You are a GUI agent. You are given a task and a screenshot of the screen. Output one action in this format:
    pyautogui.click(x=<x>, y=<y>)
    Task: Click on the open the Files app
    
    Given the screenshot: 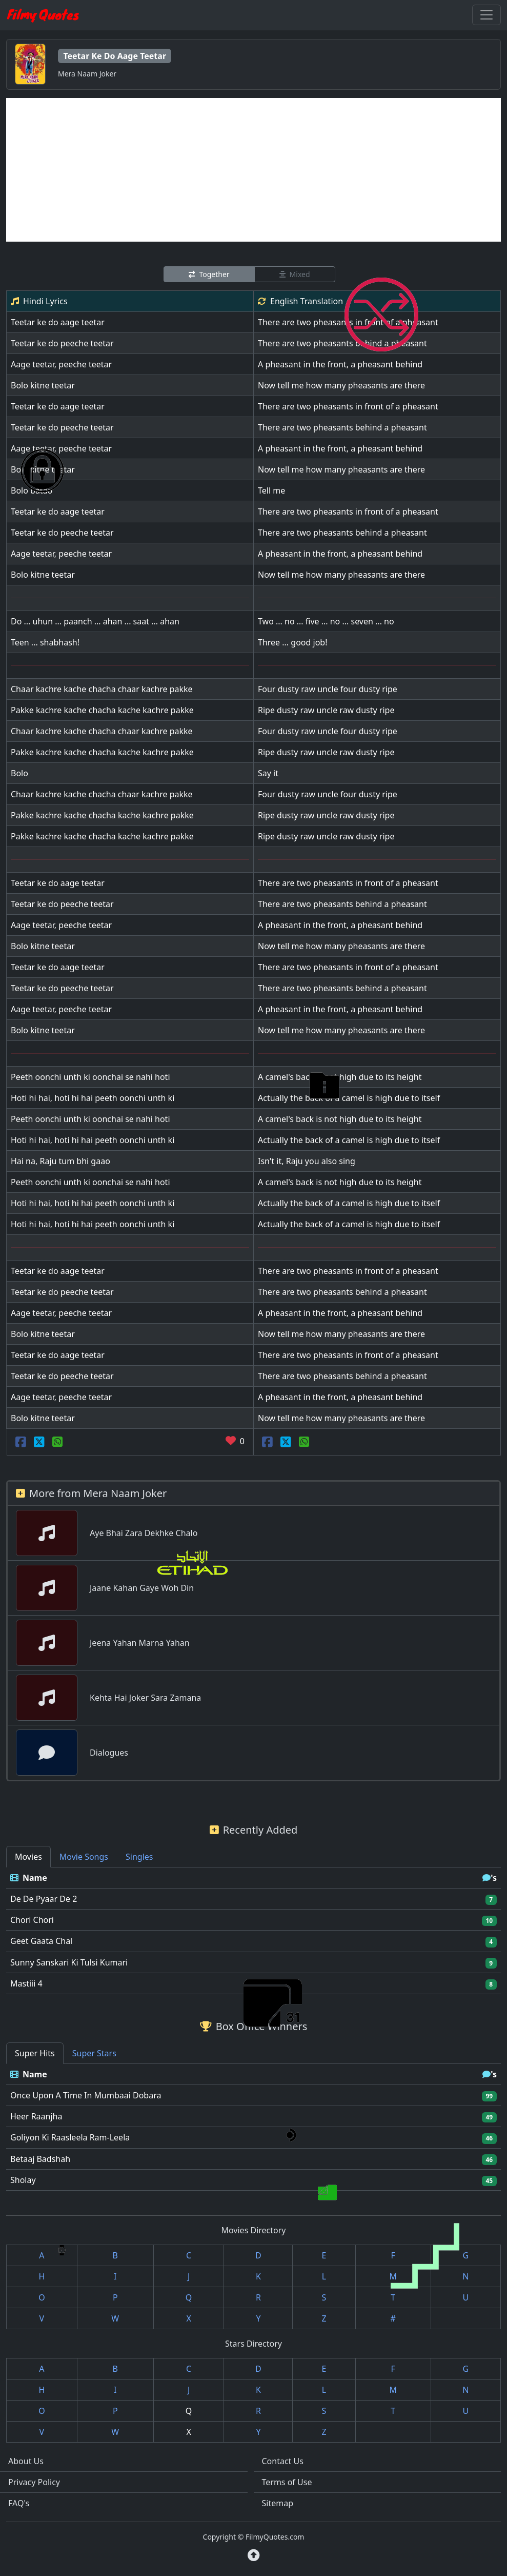 What is the action you would take?
    pyautogui.click(x=327, y=2192)
    